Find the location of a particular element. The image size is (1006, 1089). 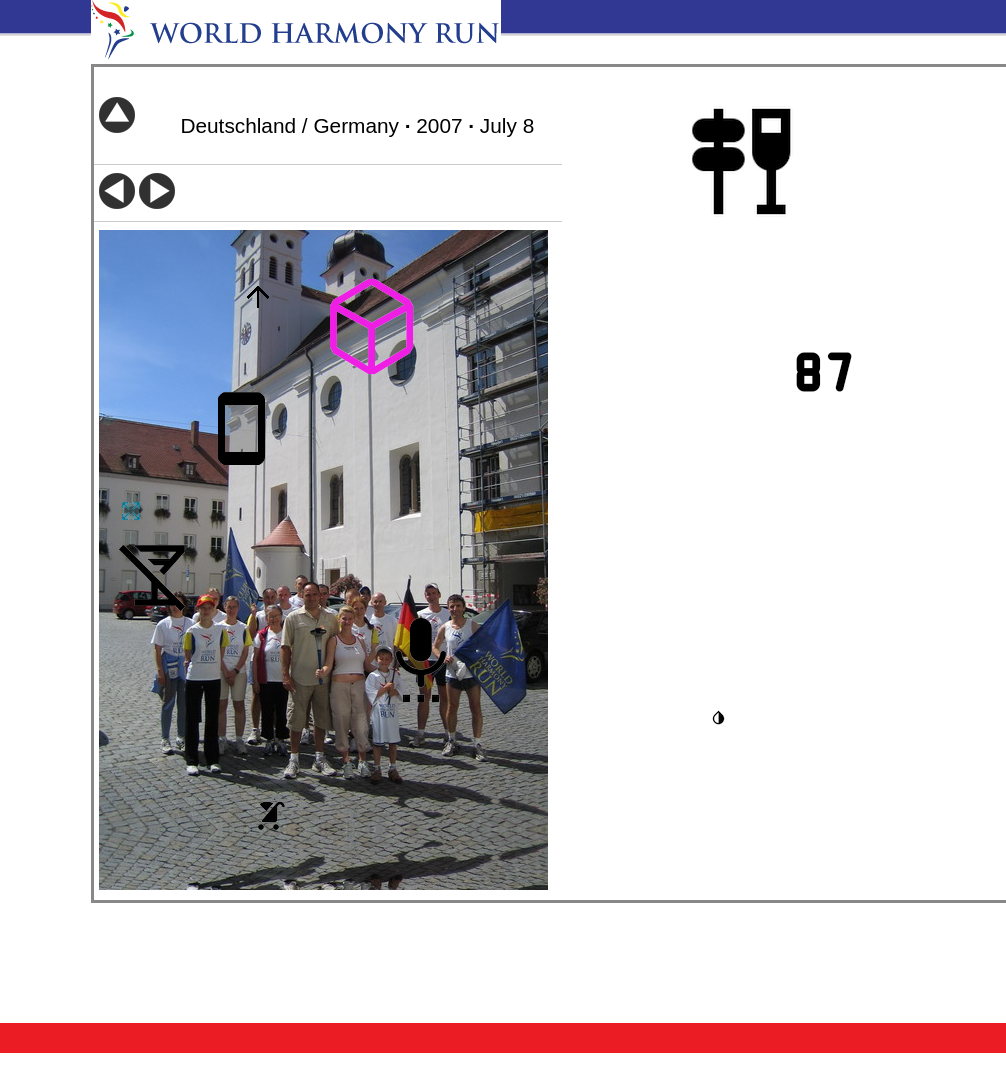

access voice input settings is located at coordinates (421, 658).